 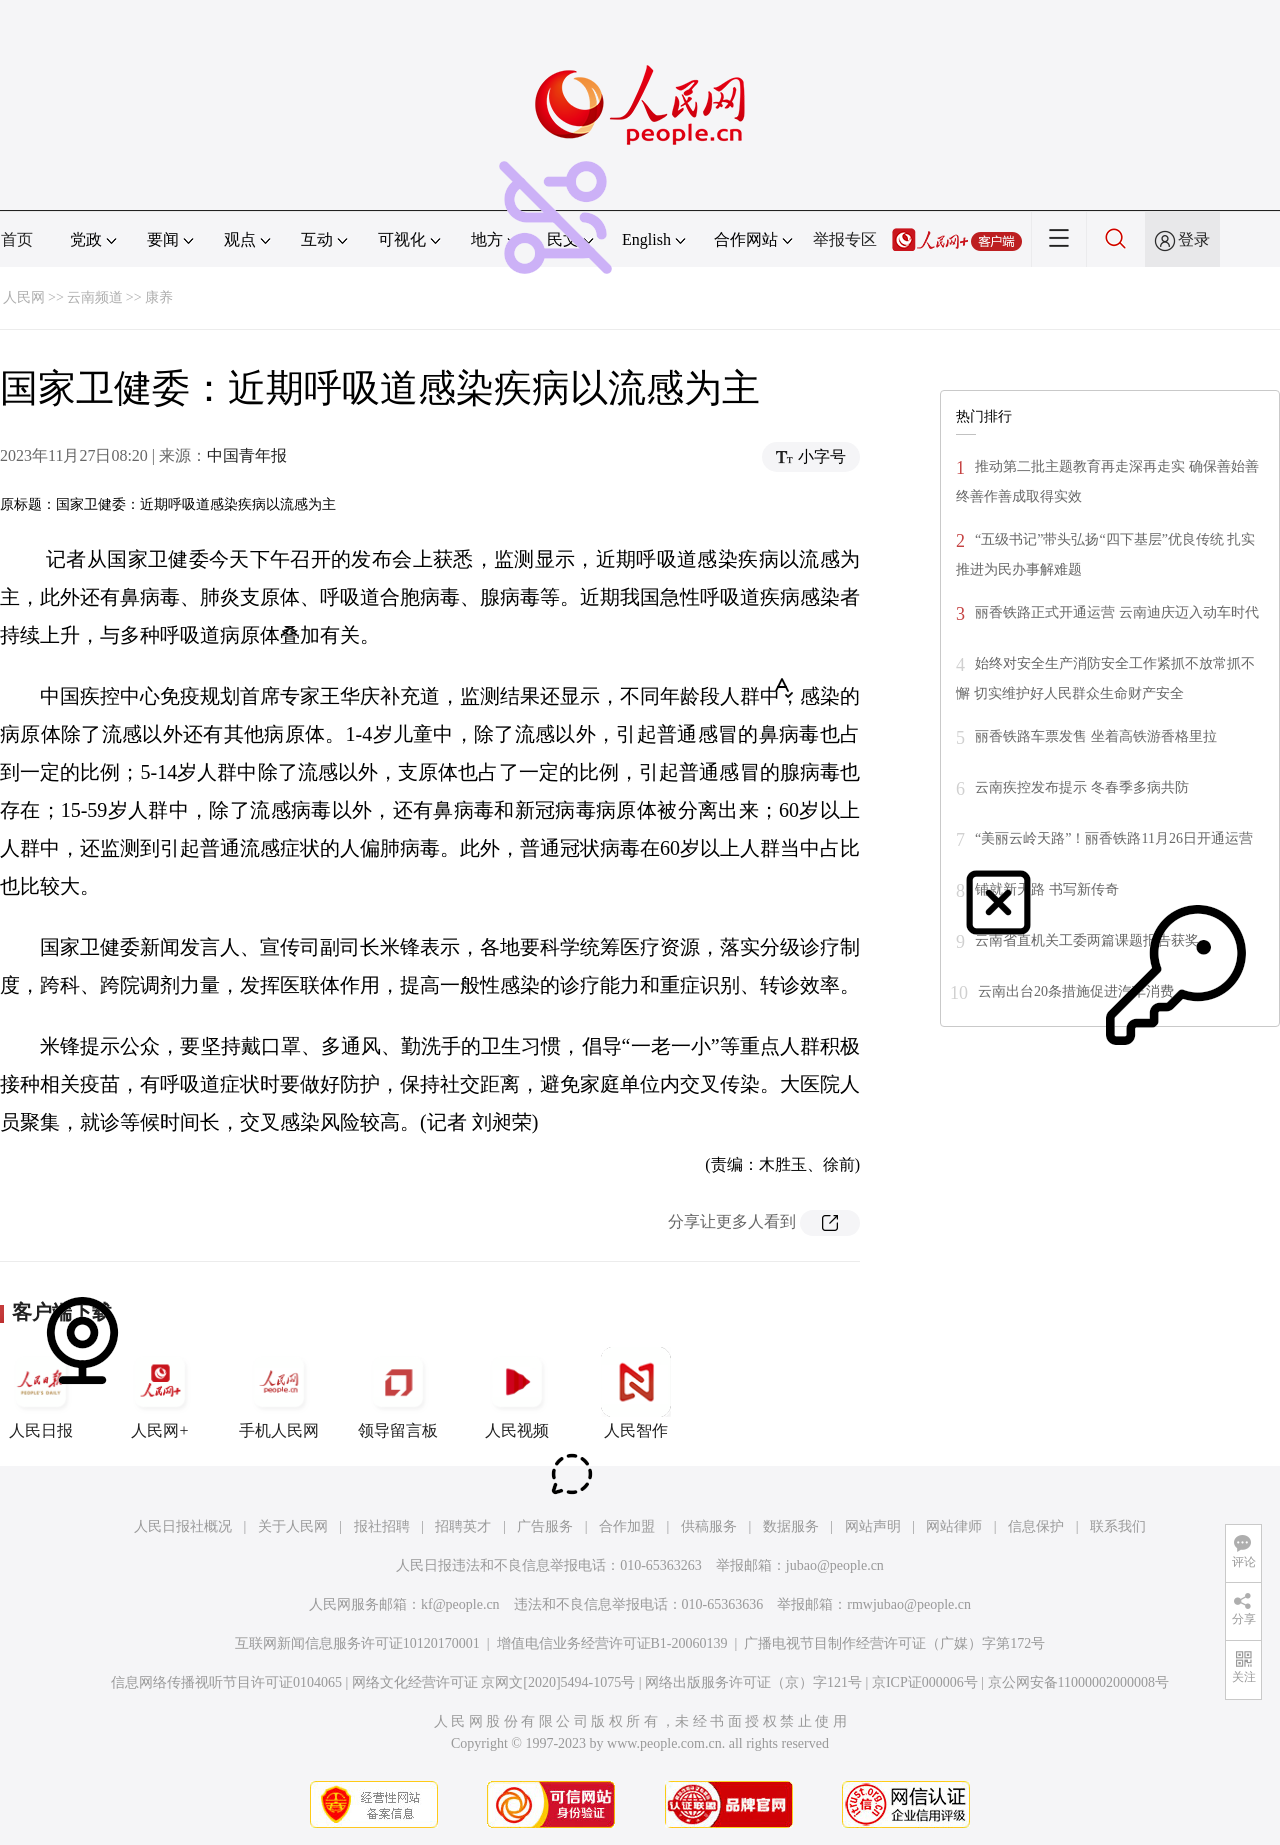 What do you see at coordinates (555, 217) in the screenshot?
I see `disable route navigation` at bounding box center [555, 217].